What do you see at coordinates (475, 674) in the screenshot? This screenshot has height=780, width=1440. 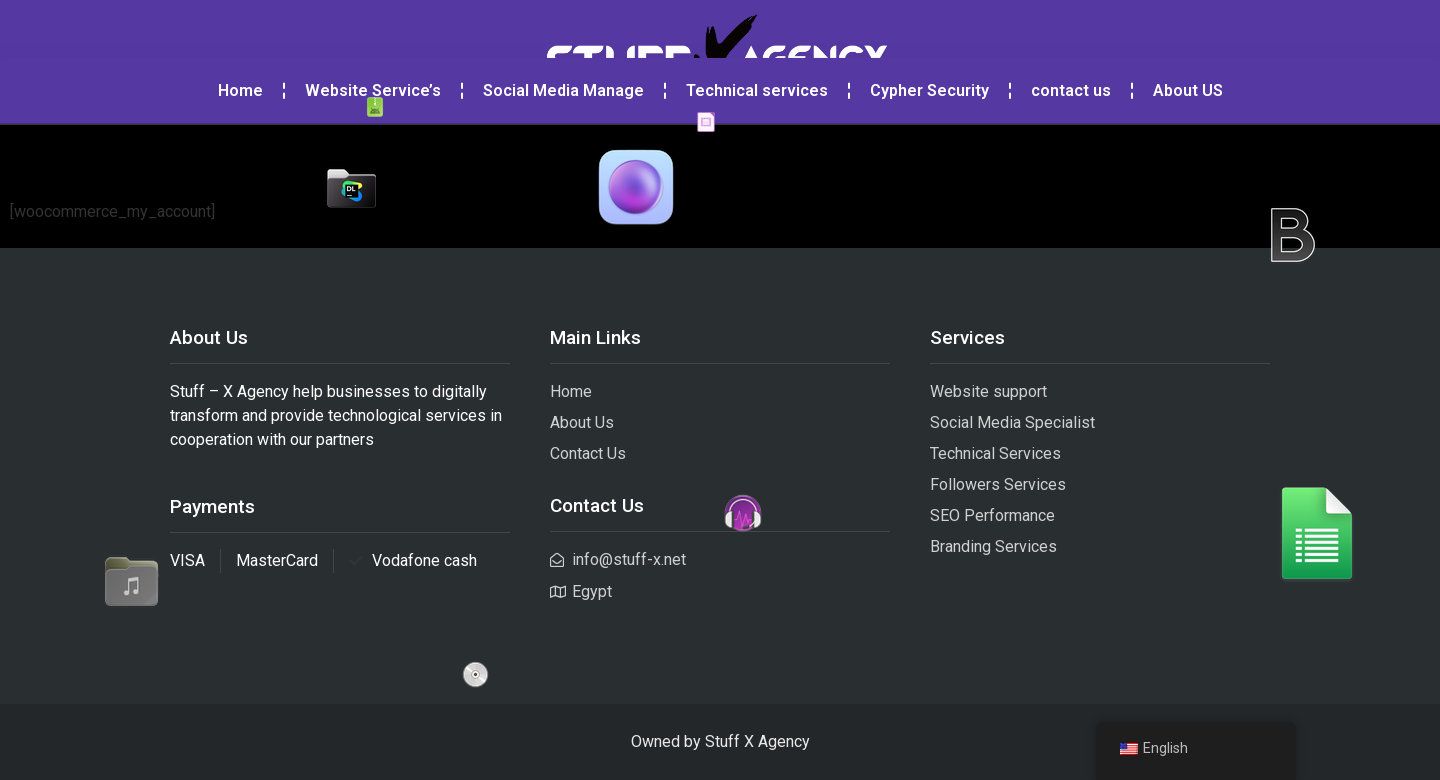 I see `indicates a blu-ray disc drive or media` at bounding box center [475, 674].